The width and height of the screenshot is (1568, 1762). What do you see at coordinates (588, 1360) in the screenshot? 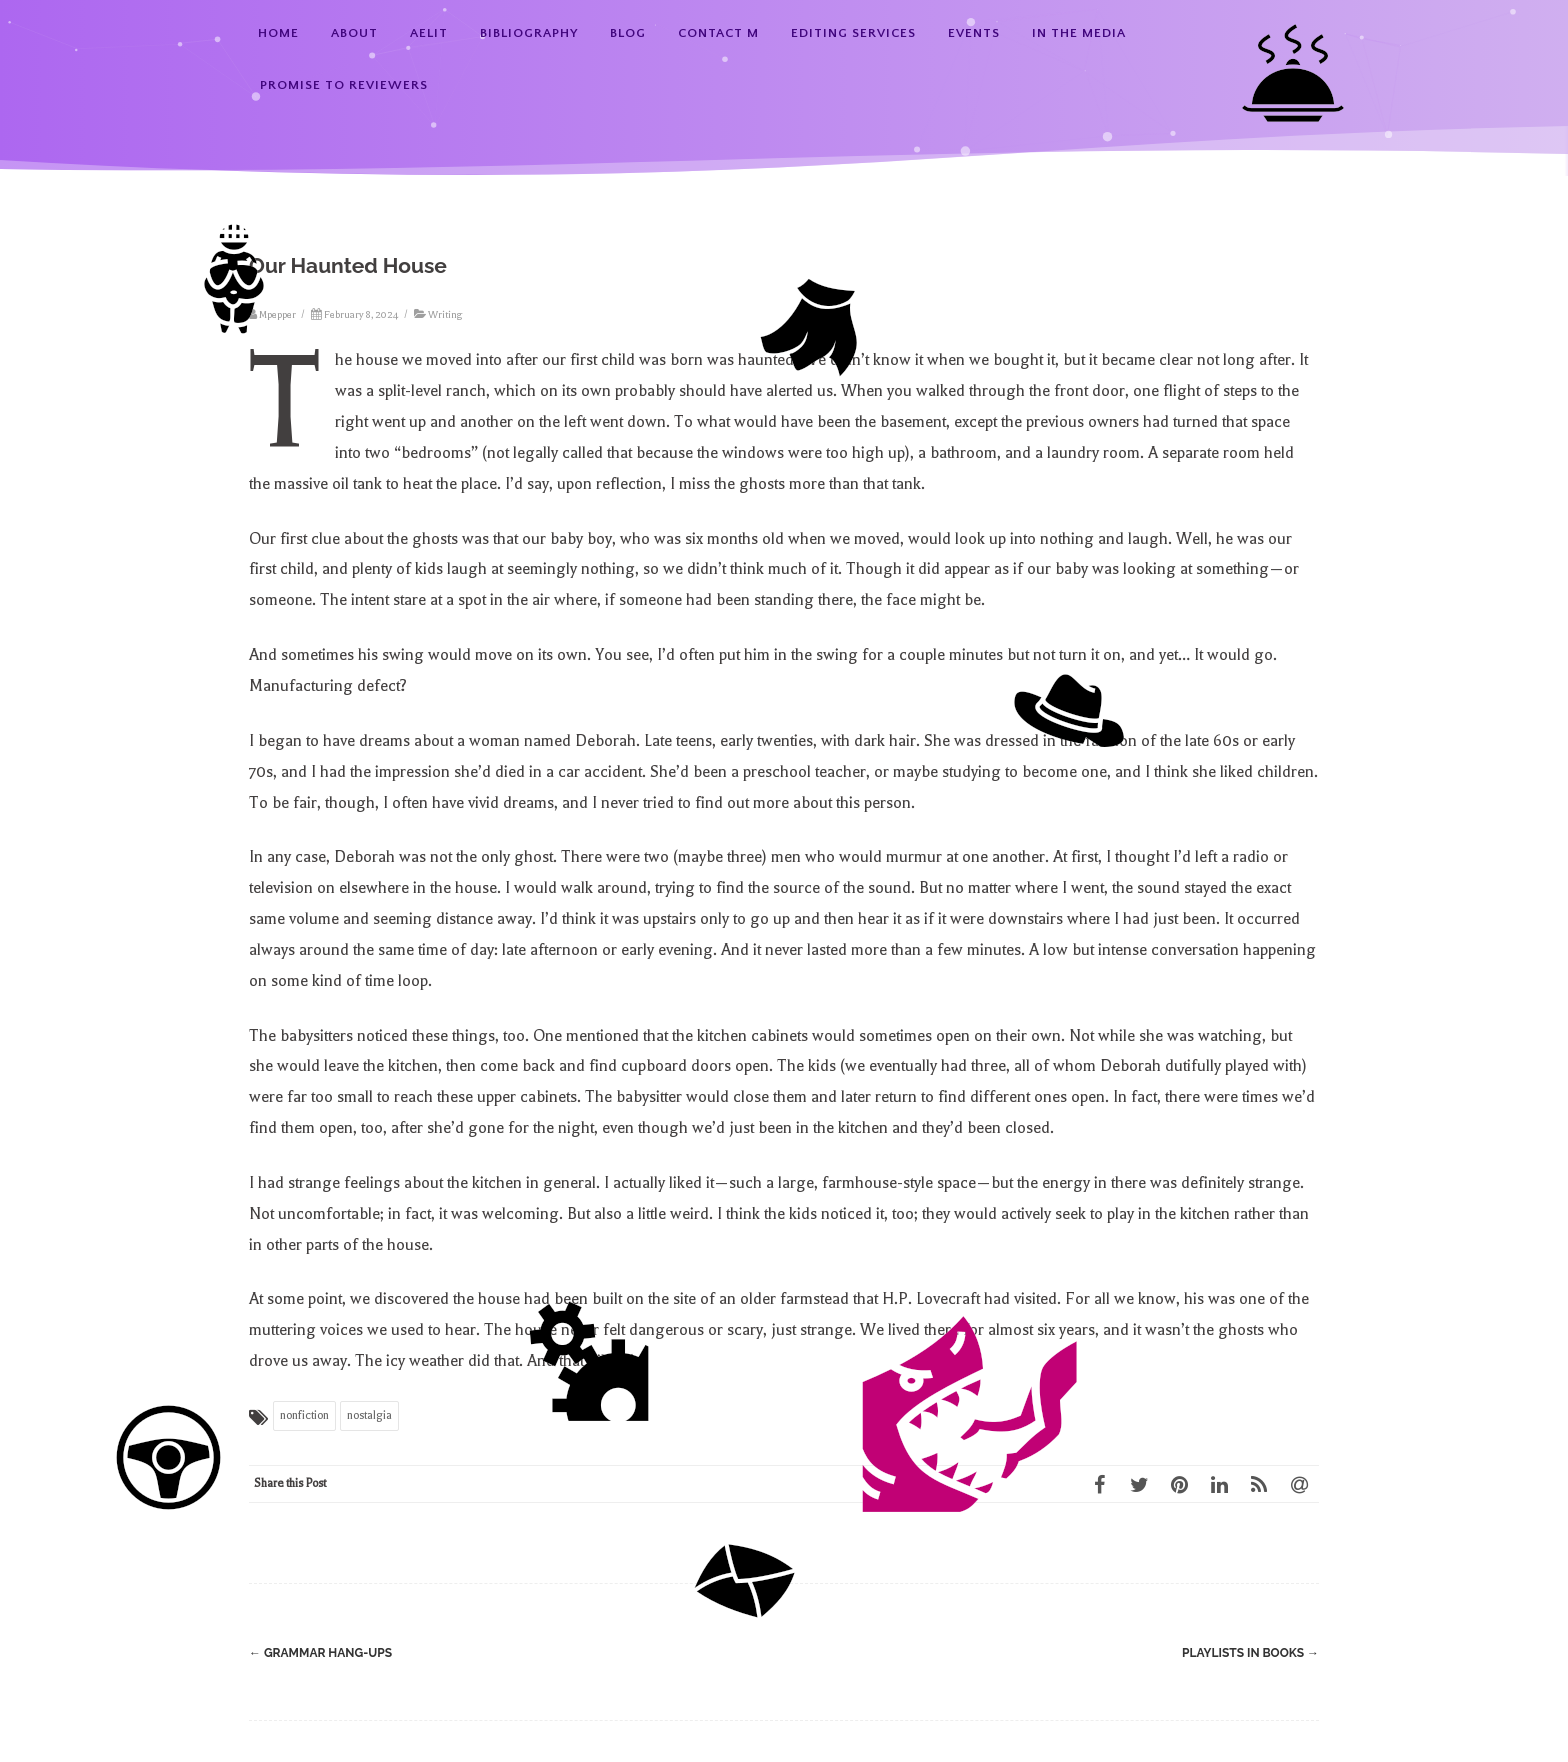
I see `access settings or preferences` at bounding box center [588, 1360].